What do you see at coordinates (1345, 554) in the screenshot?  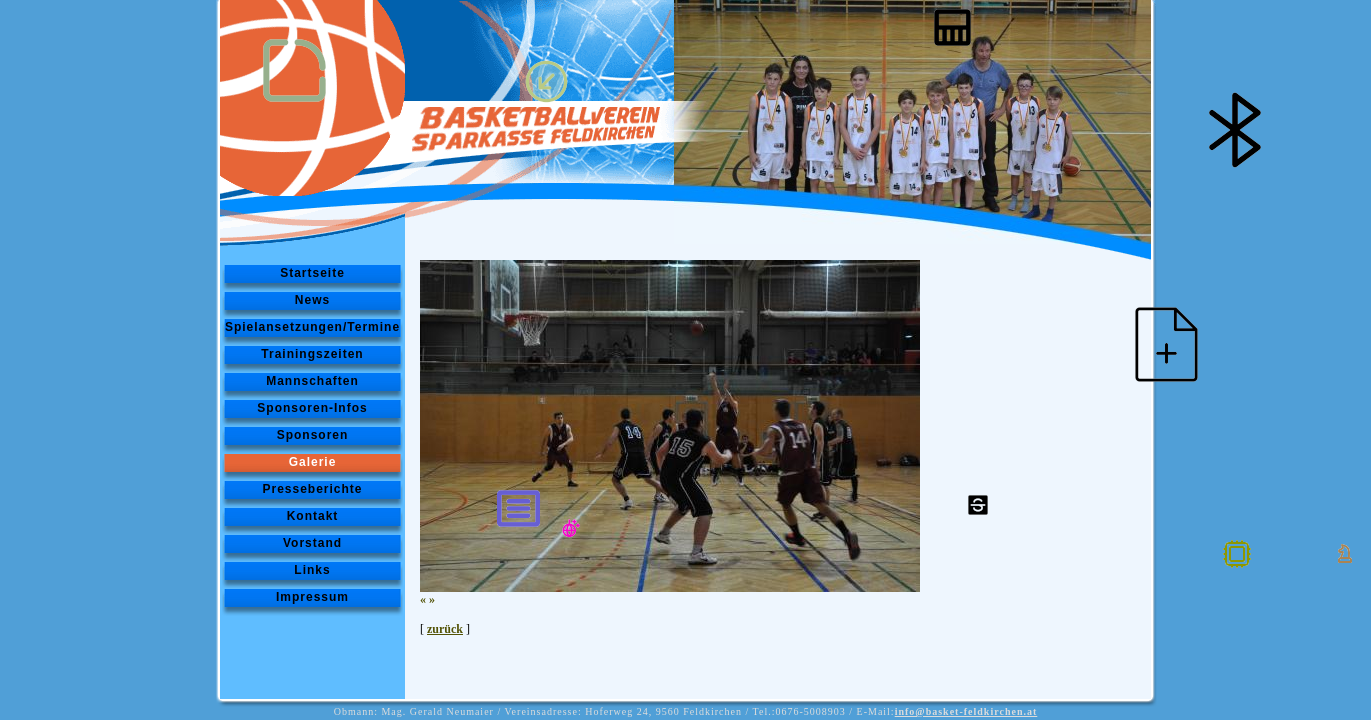 I see `play chess or access chess game` at bounding box center [1345, 554].